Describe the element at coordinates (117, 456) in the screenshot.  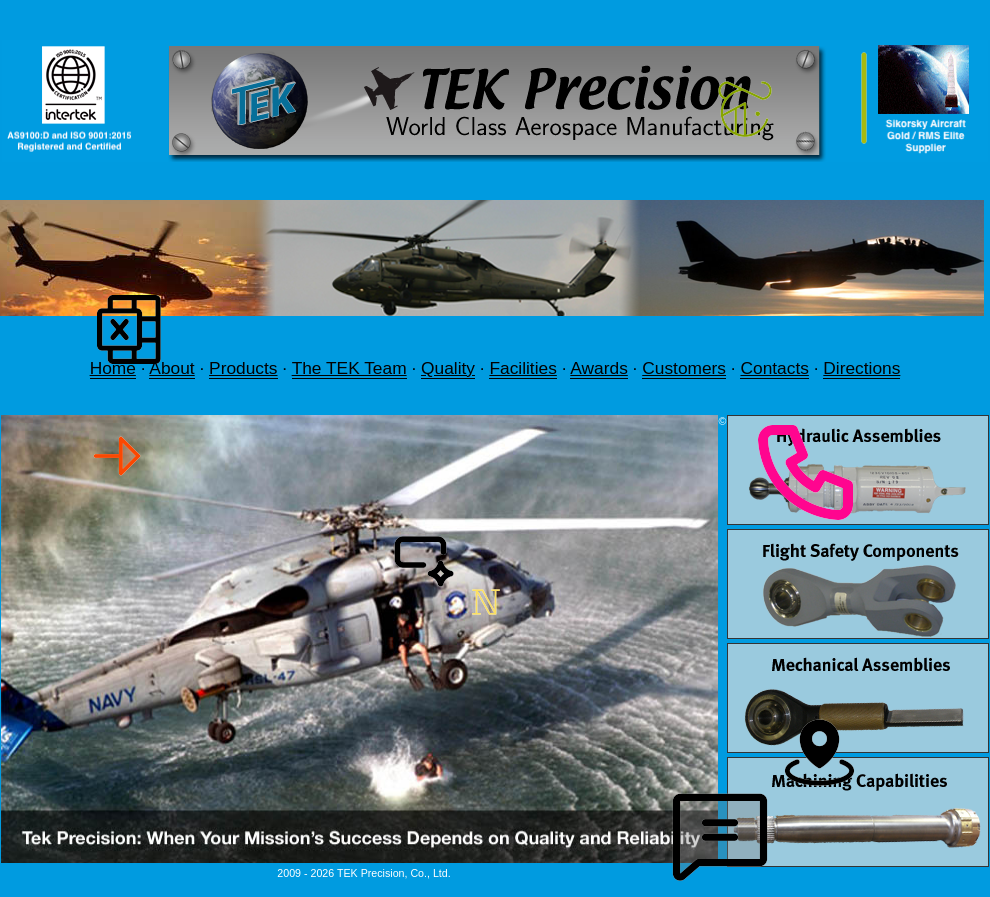
I see `navigate to the next item or page` at that location.